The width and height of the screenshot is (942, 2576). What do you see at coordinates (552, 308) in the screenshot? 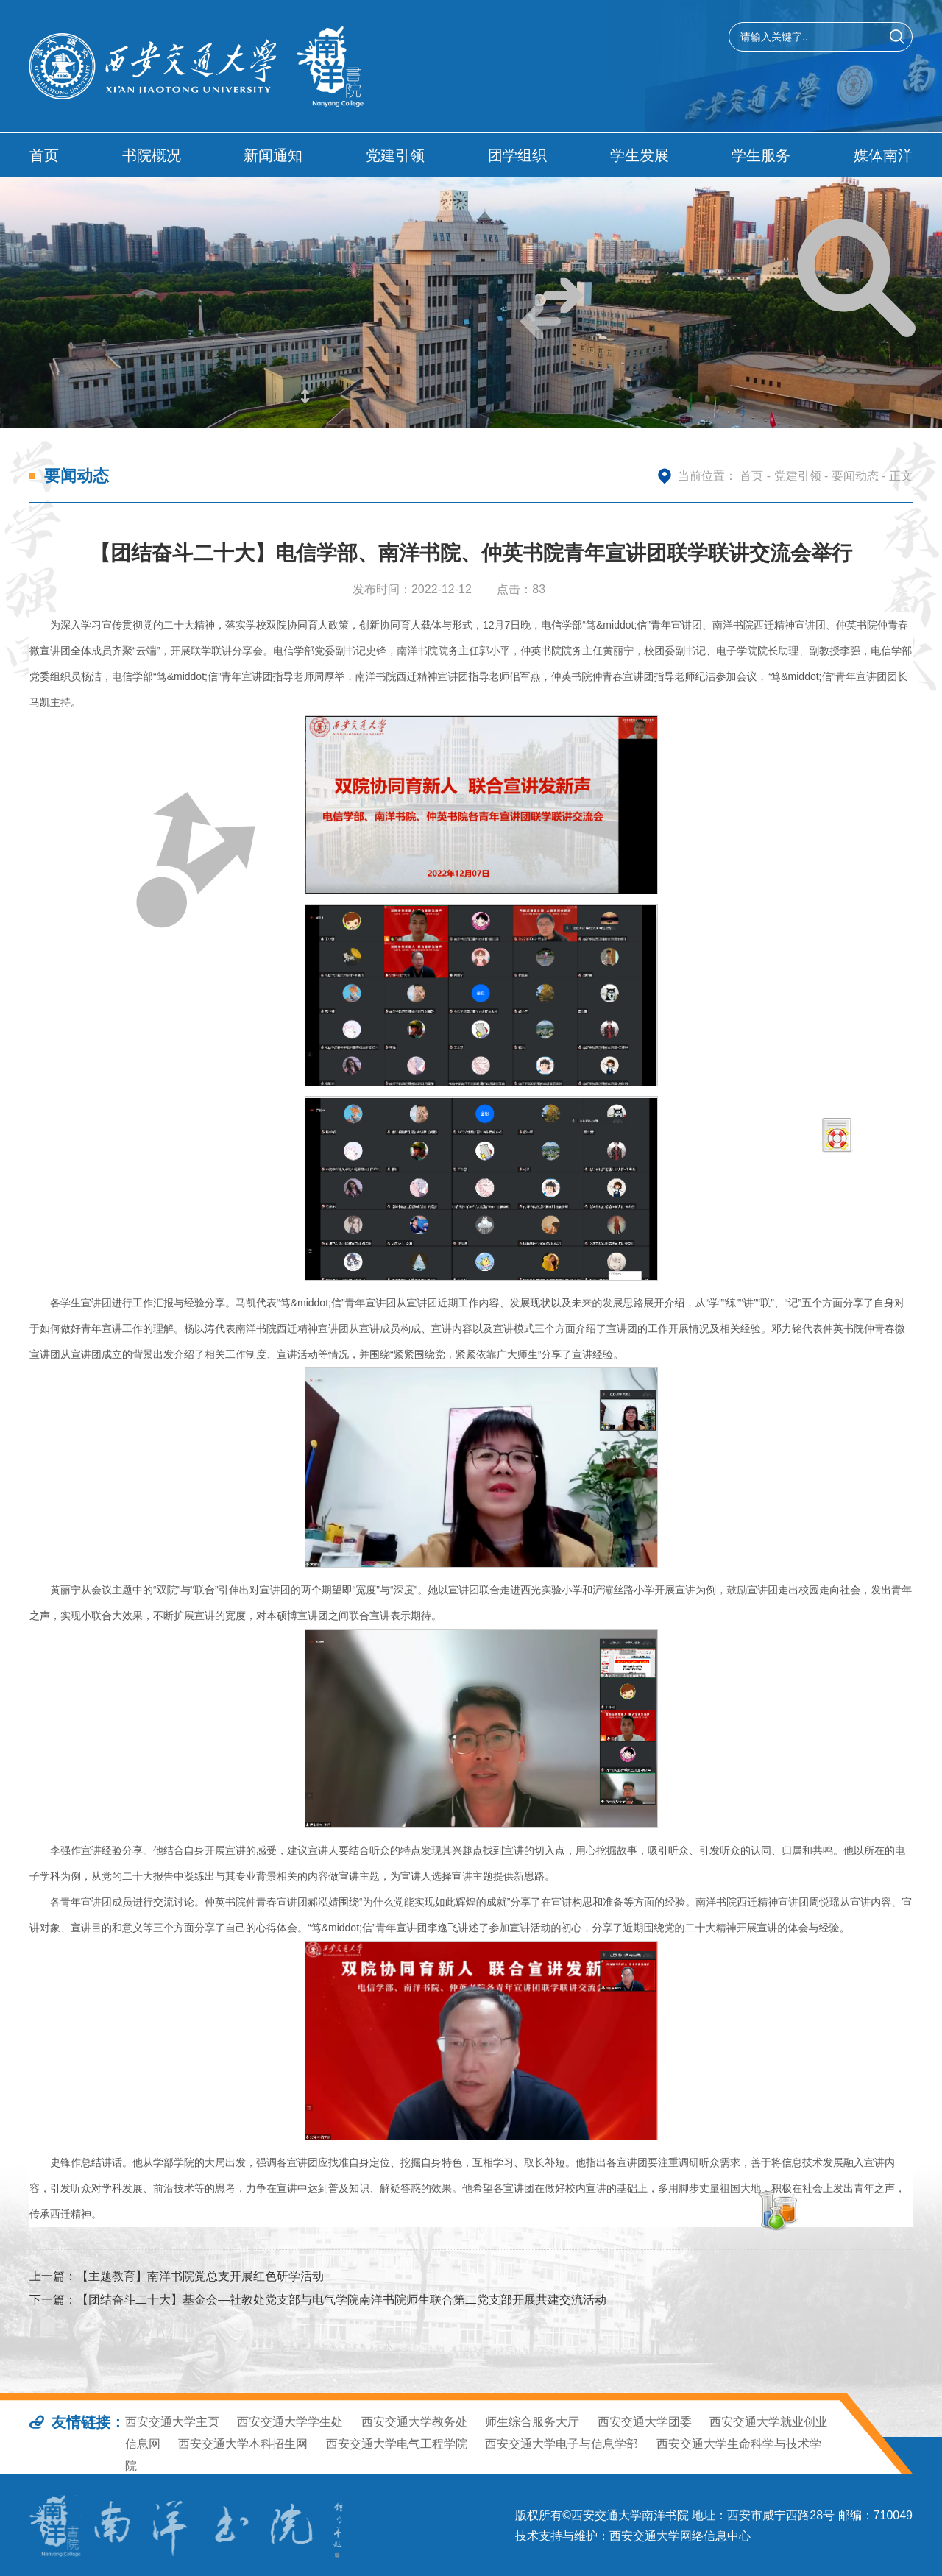
I see `indicates active data transmission on the network` at bounding box center [552, 308].